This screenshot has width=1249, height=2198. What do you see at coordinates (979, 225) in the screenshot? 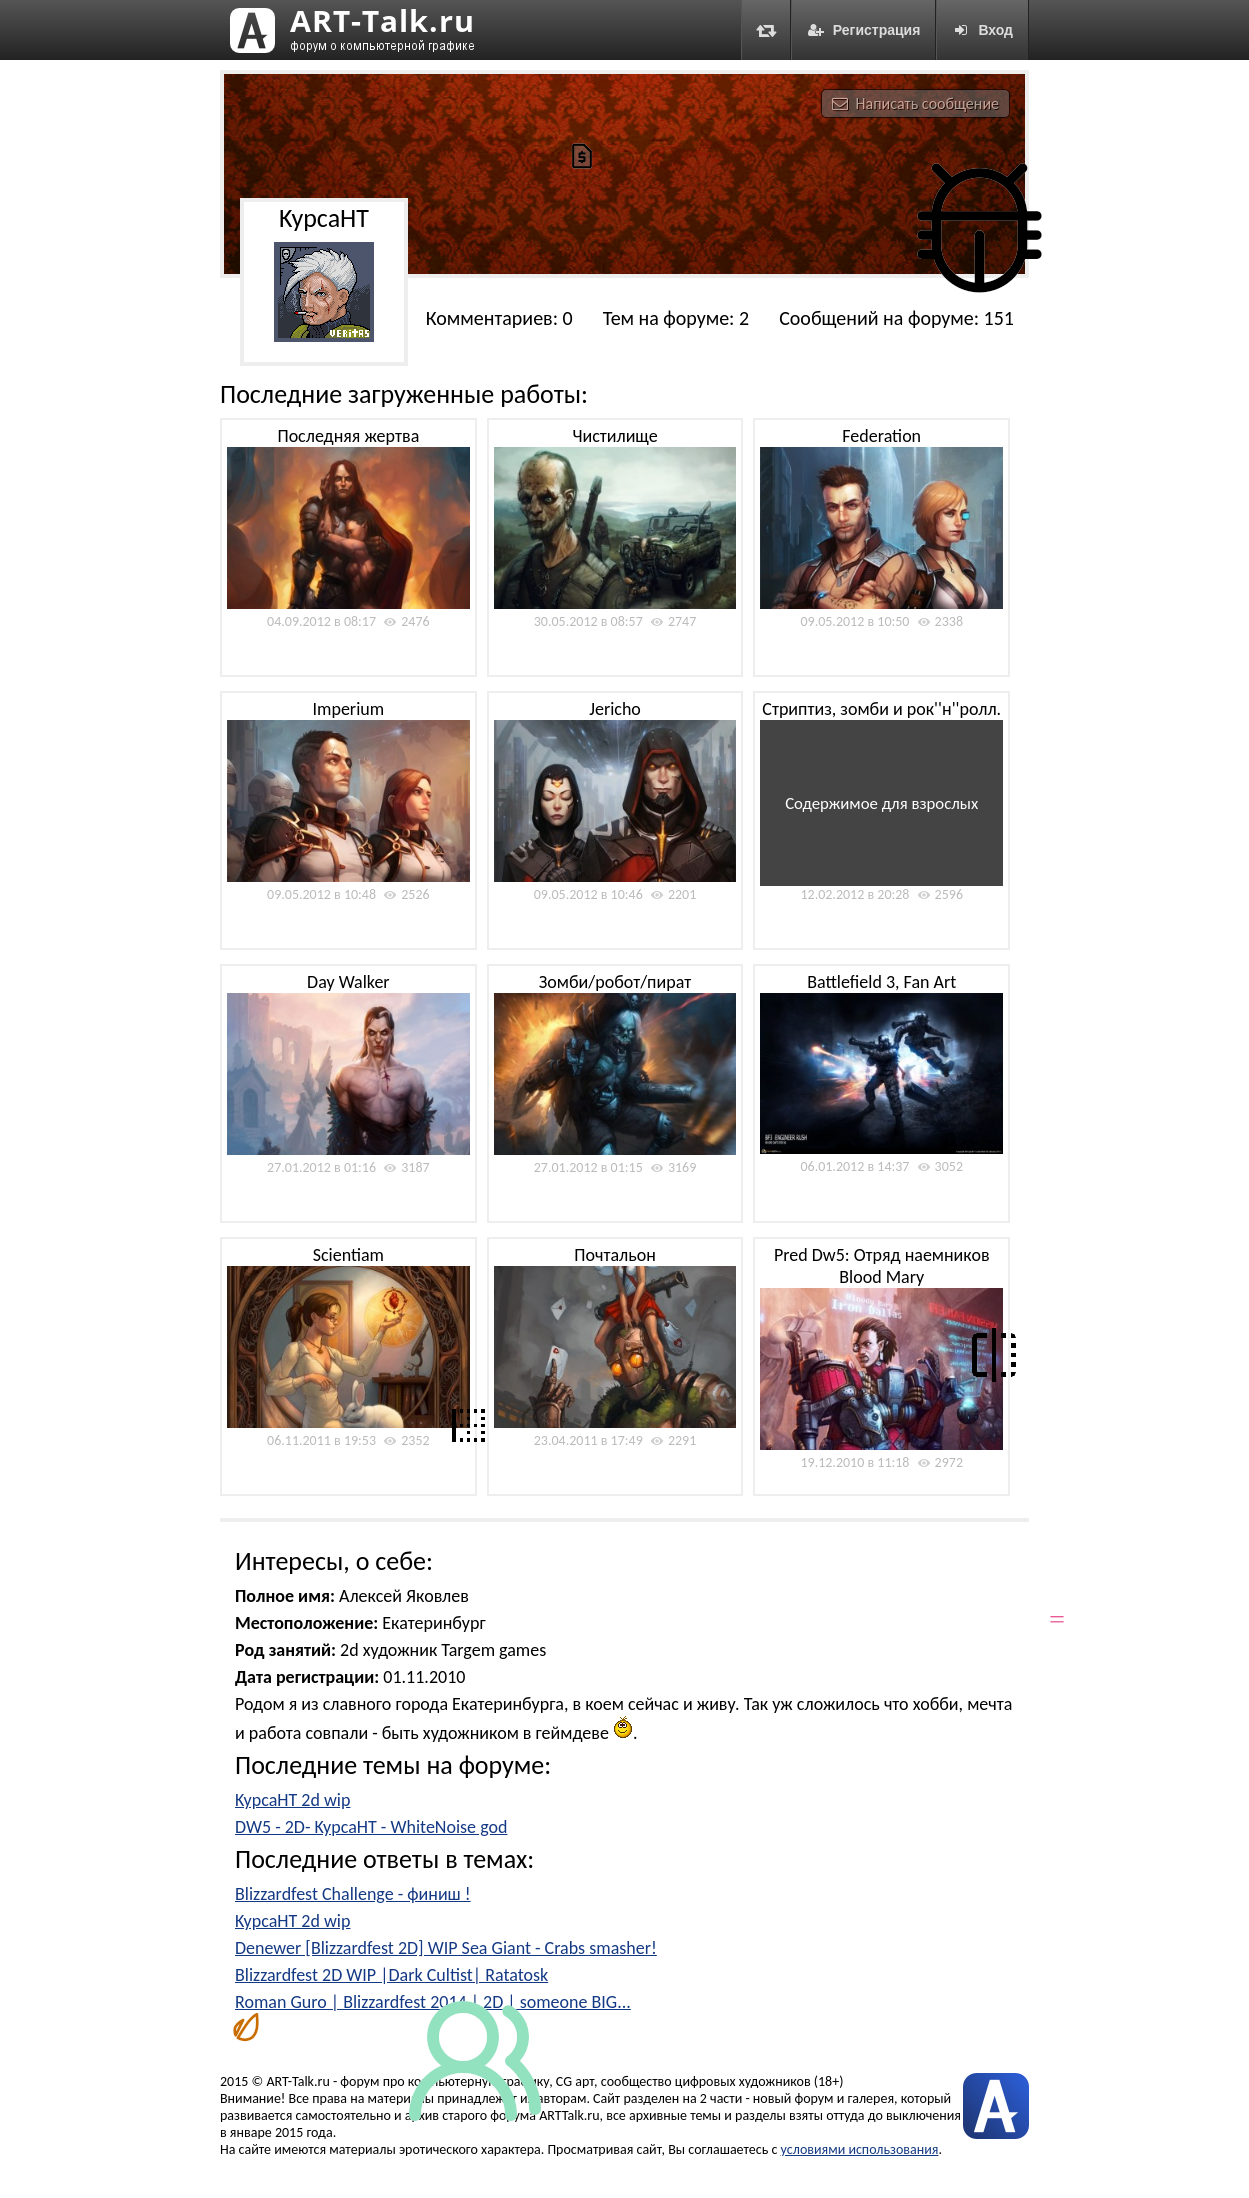
I see `report a bug or issue` at bounding box center [979, 225].